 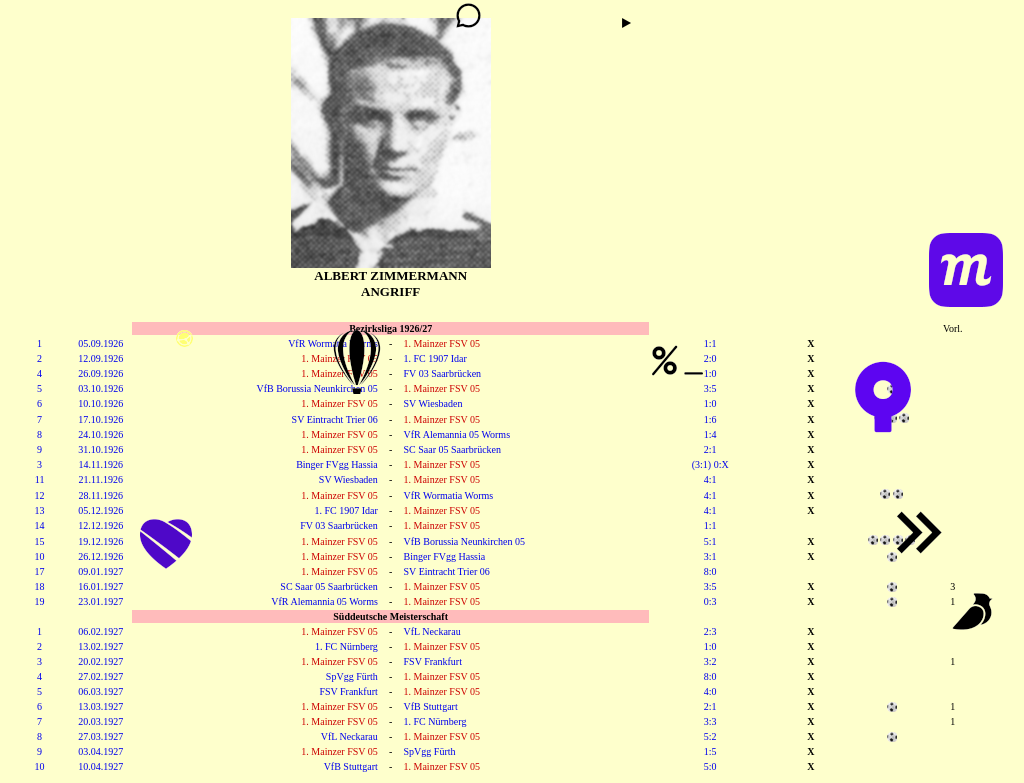 I want to click on open yuque documentation platform, so click(x=972, y=610).